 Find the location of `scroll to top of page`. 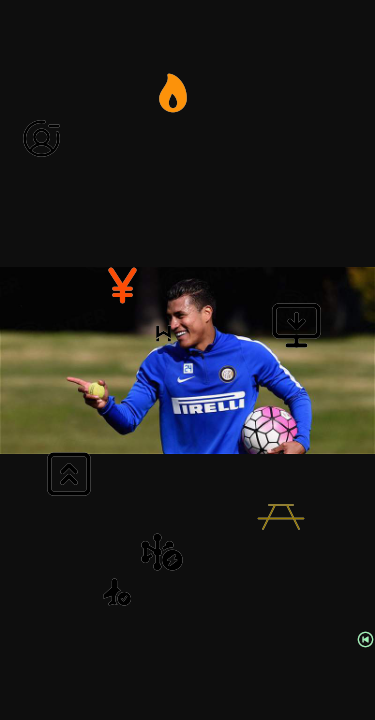

scroll to top of page is located at coordinates (69, 474).